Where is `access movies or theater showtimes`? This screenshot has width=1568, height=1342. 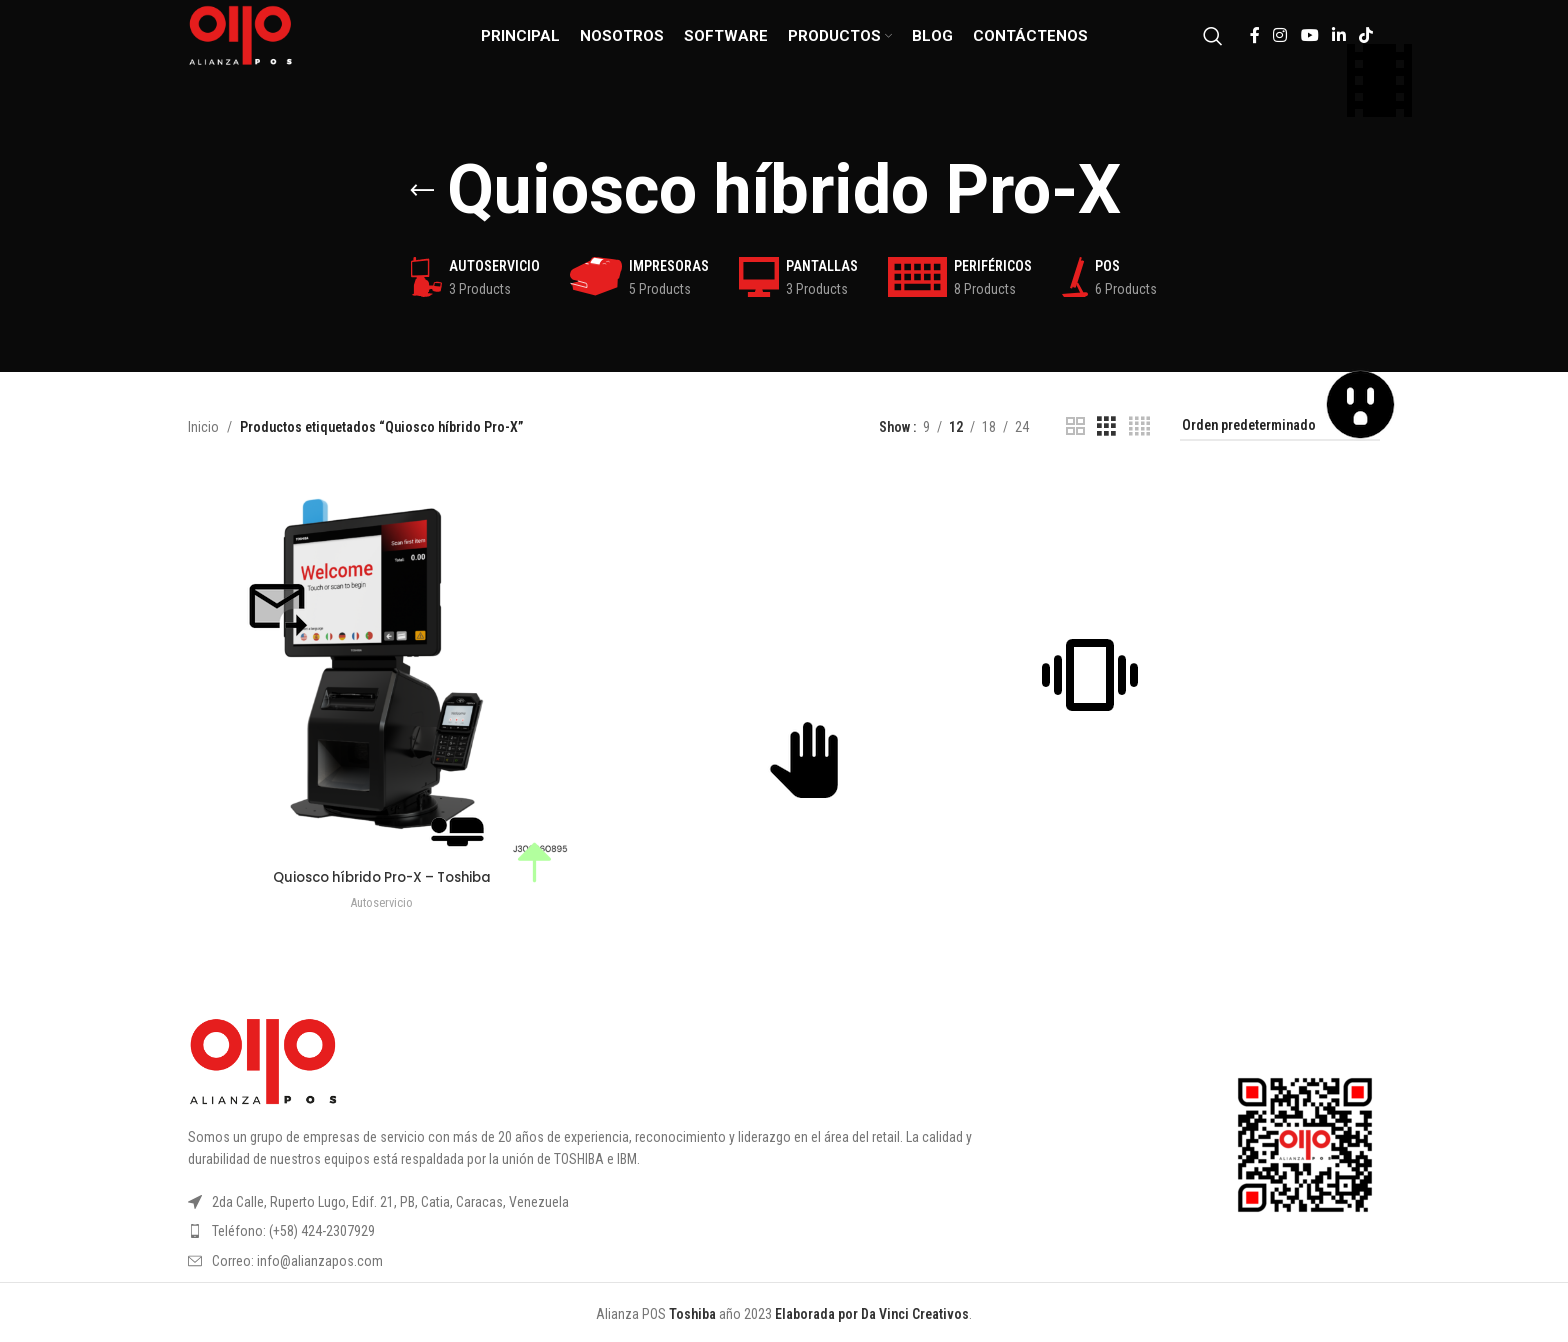 access movies or theater showtimes is located at coordinates (1379, 80).